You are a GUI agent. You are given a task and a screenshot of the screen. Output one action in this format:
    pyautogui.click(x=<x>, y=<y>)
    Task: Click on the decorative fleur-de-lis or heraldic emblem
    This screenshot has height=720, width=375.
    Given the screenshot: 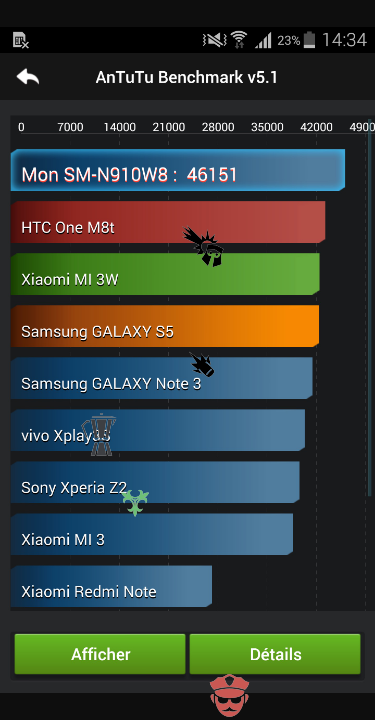 What is the action you would take?
    pyautogui.click(x=135, y=503)
    